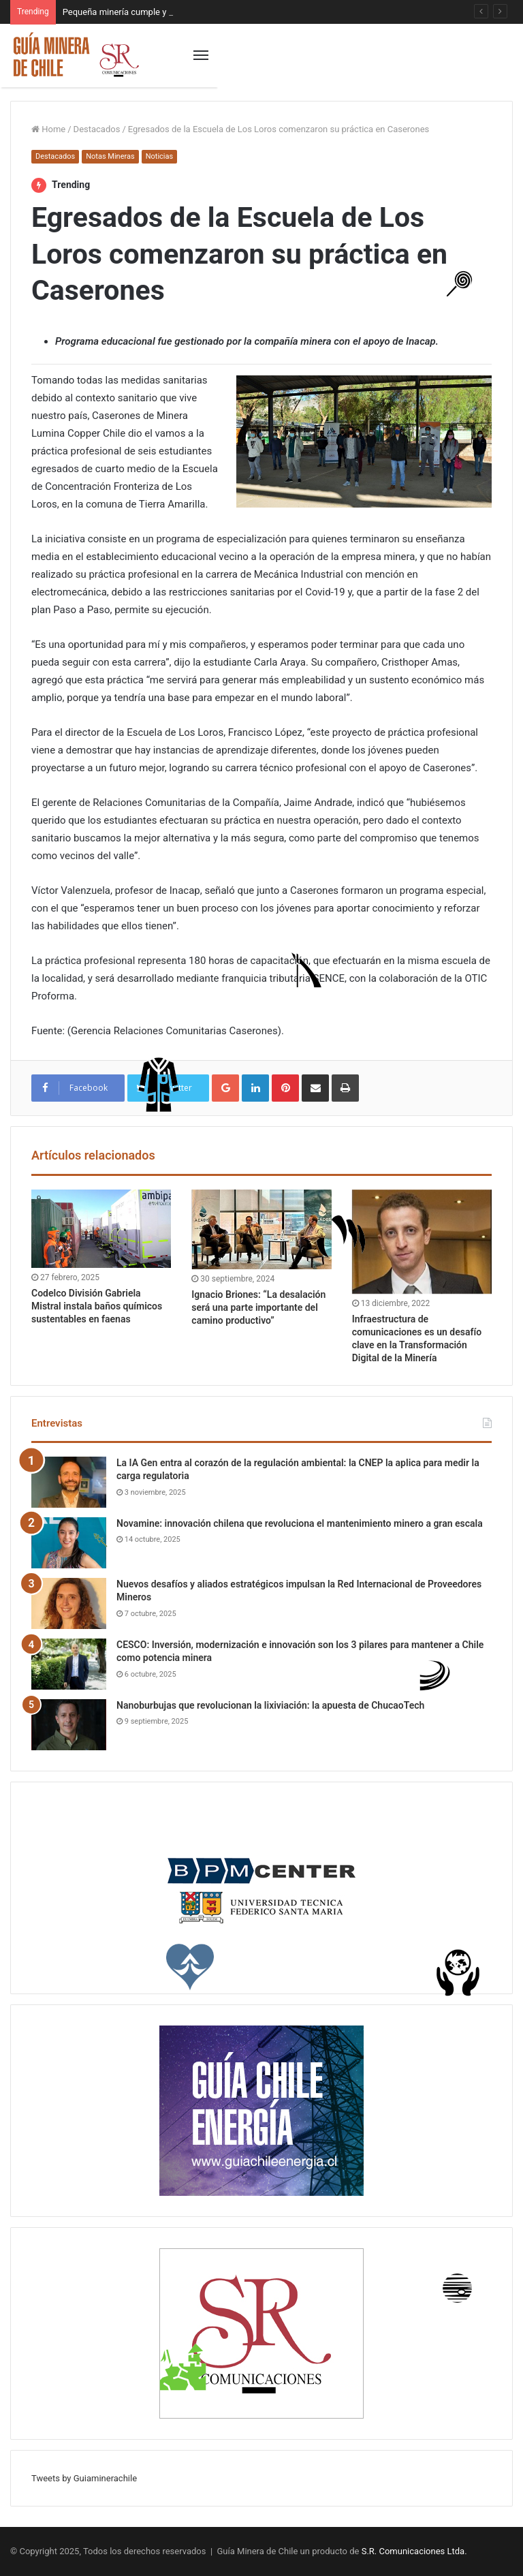  I want to click on sweet treat or candy shop category, so click(459, 283).